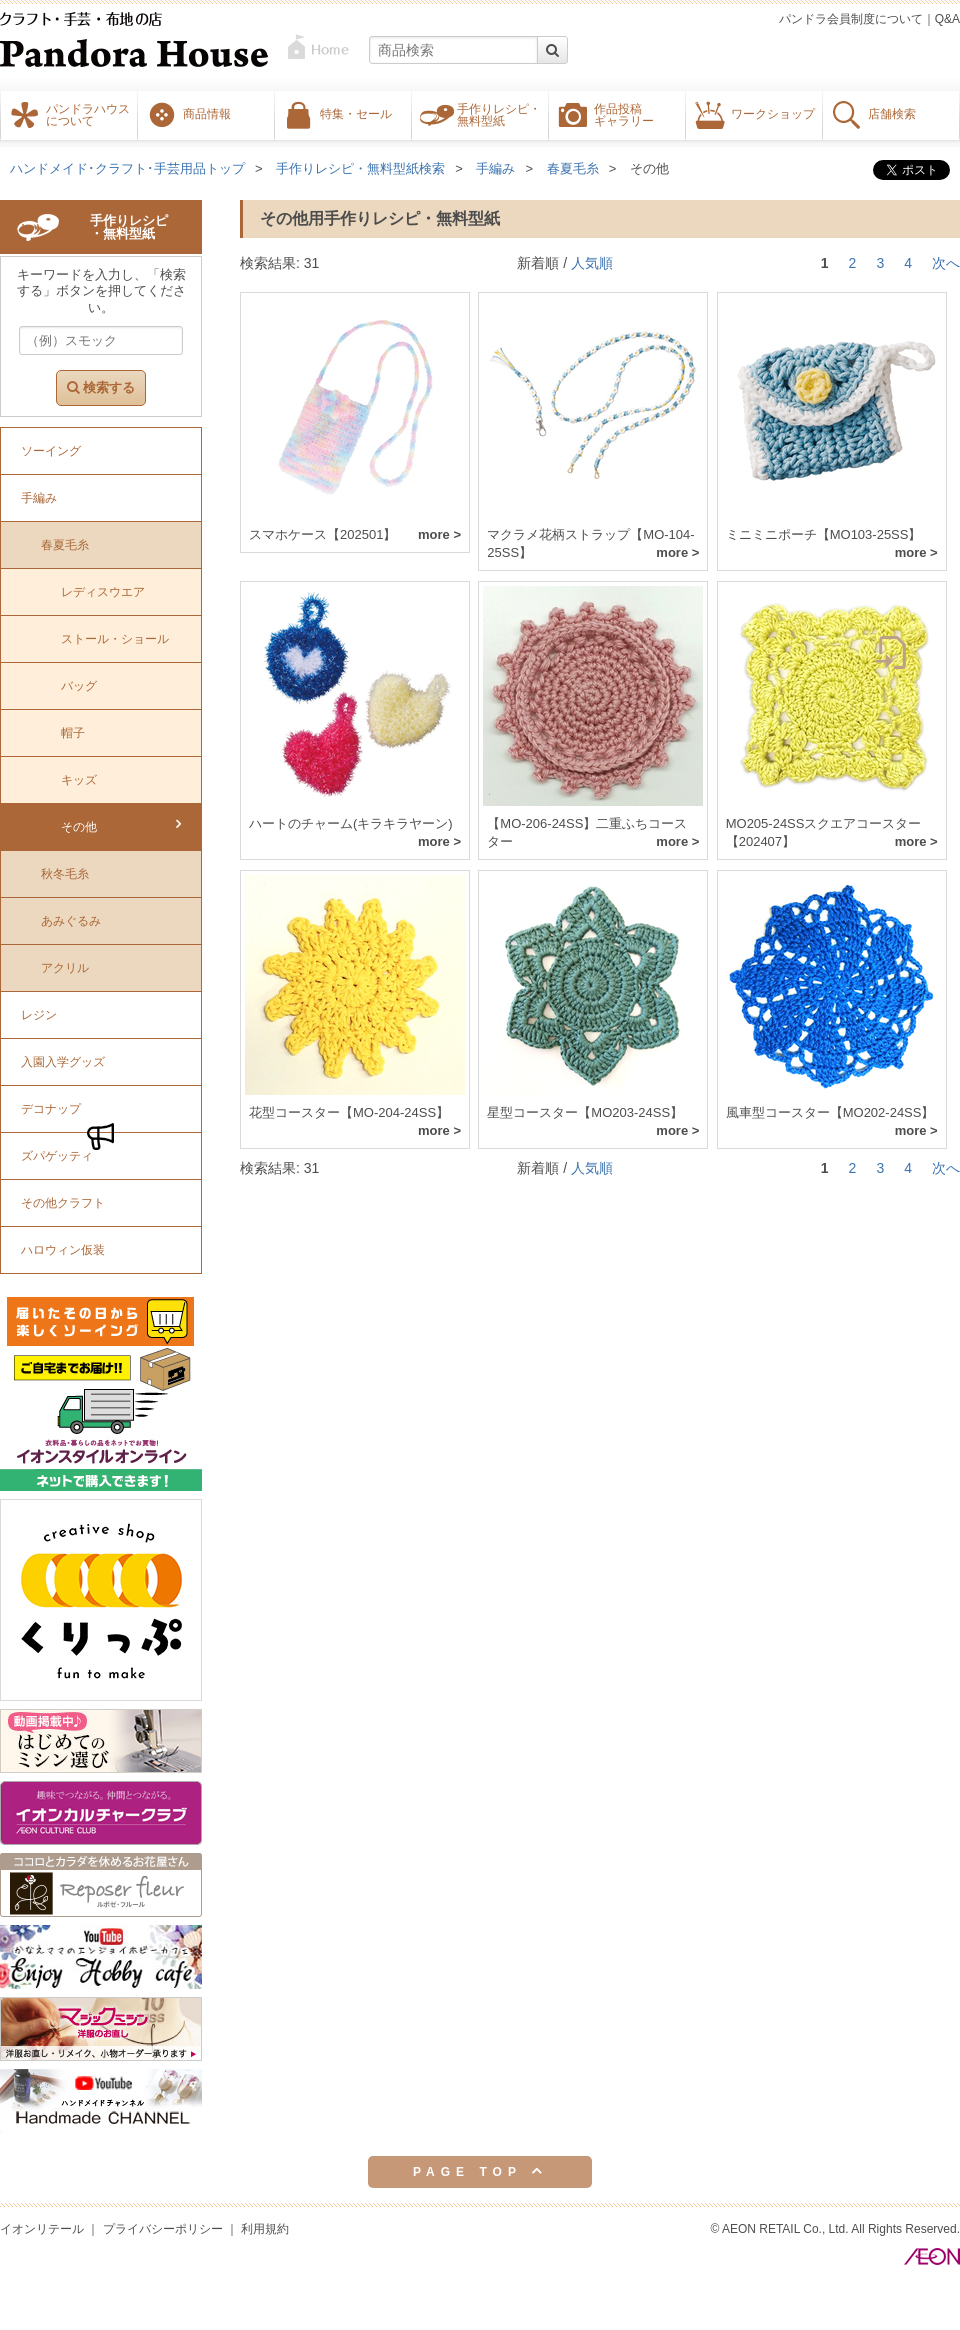 This screenshot has width=960, height=2330. Describe the element at coordinates (100, 1136) in the screenshot. I see `make an announcement or broadcast` at that location.